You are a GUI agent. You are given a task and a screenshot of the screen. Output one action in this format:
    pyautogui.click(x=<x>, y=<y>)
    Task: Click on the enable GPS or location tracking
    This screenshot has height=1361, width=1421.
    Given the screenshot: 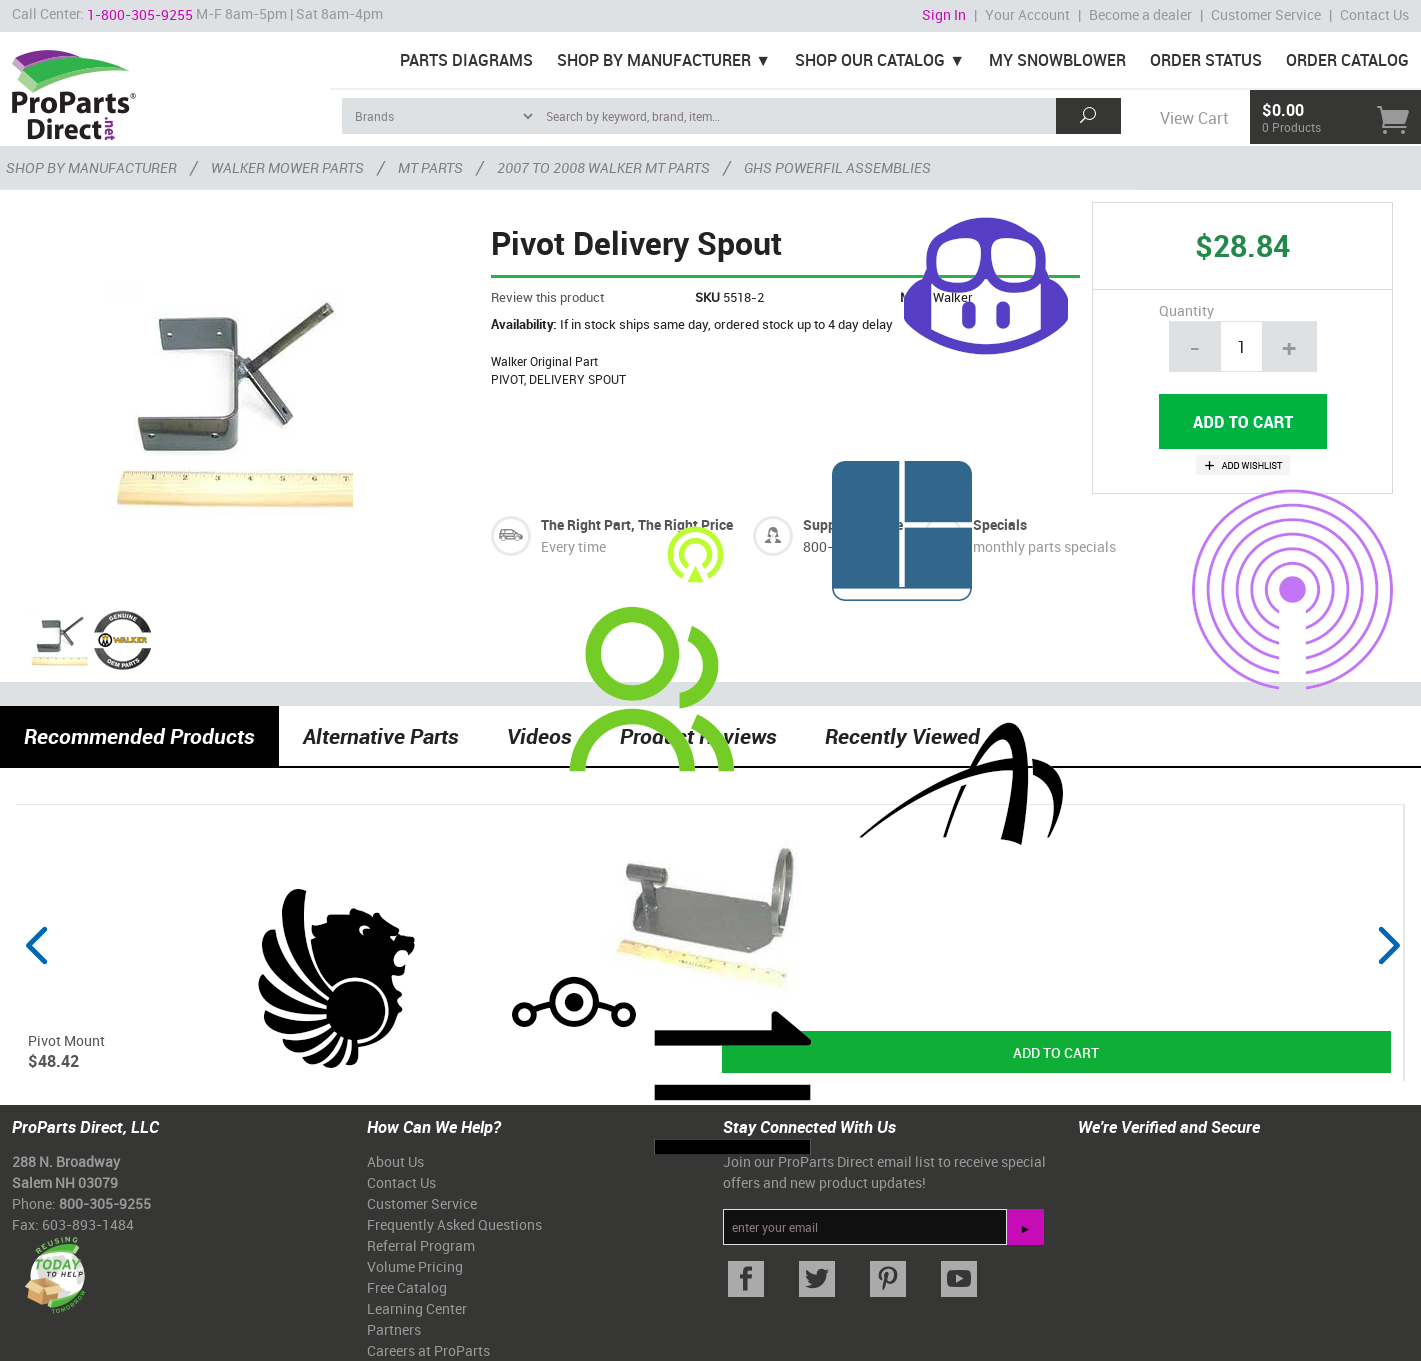 What is the action you would take?
    pyautogui.click(x=695, y=554)
    